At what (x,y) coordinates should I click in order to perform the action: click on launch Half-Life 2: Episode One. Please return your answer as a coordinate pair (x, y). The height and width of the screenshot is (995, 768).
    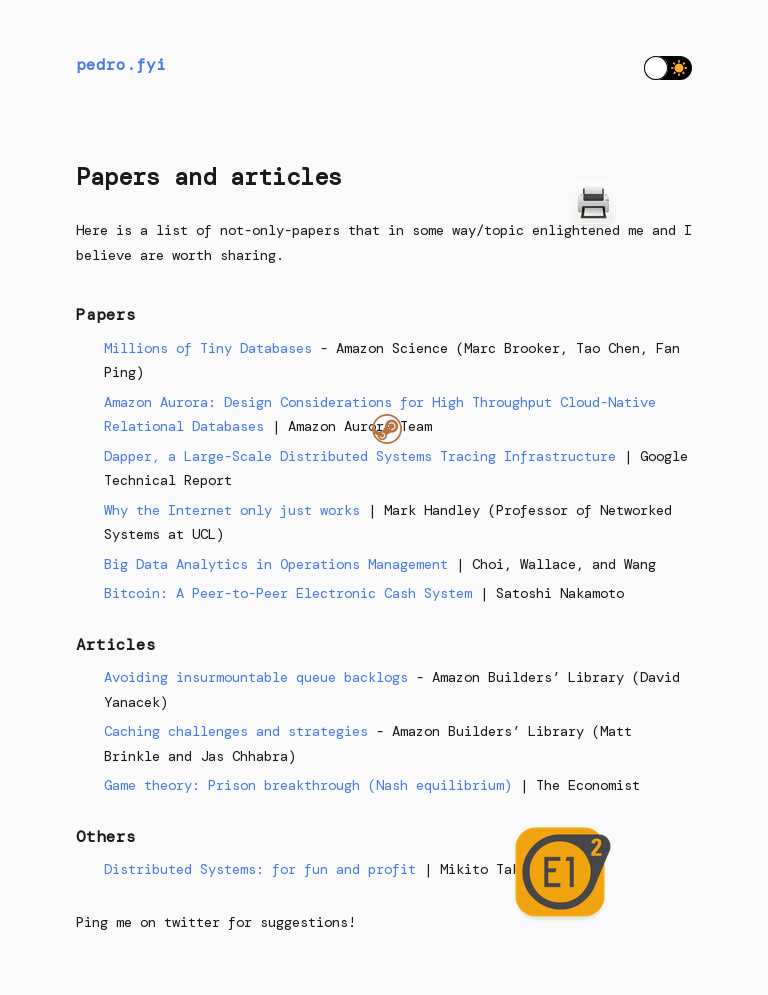
    Looking at the image, I should click on (560, 872).